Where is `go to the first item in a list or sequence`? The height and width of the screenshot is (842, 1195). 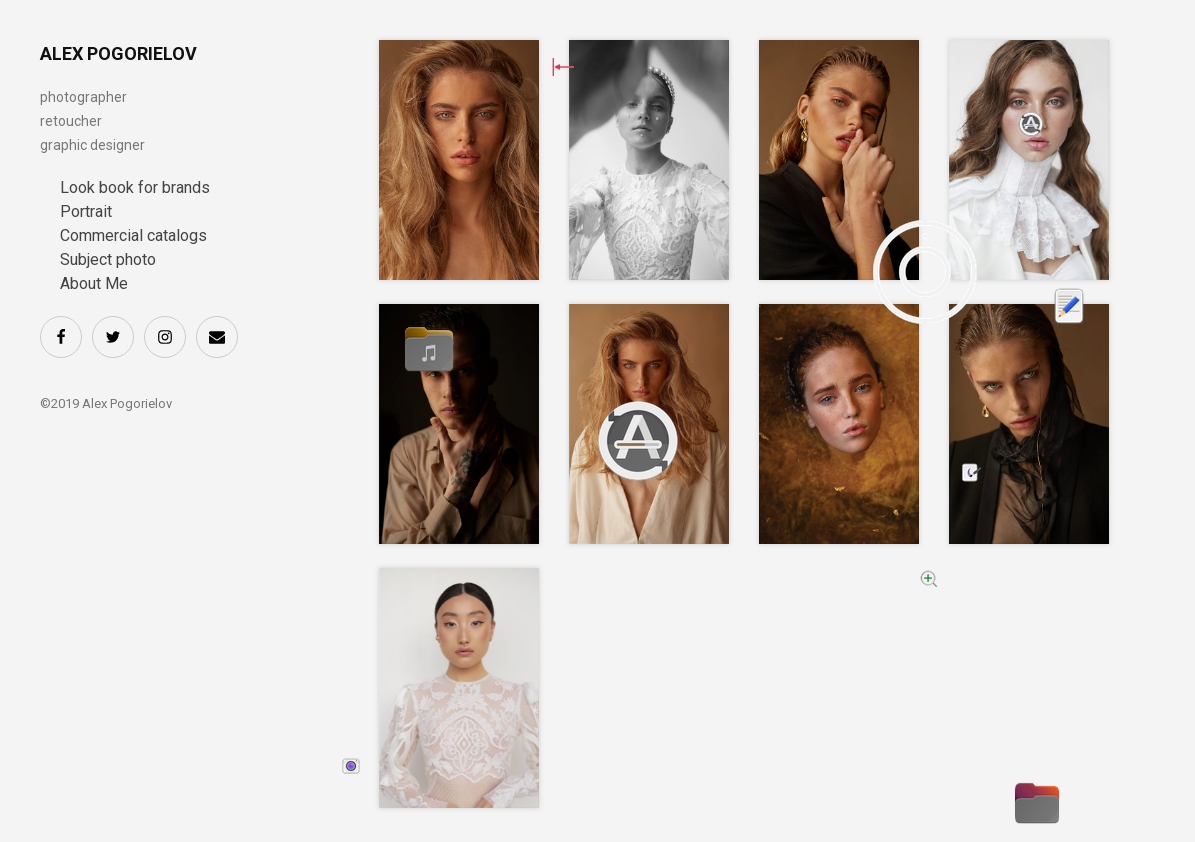
go to the first item in a list or sequence is located at coordinates (563, 67).